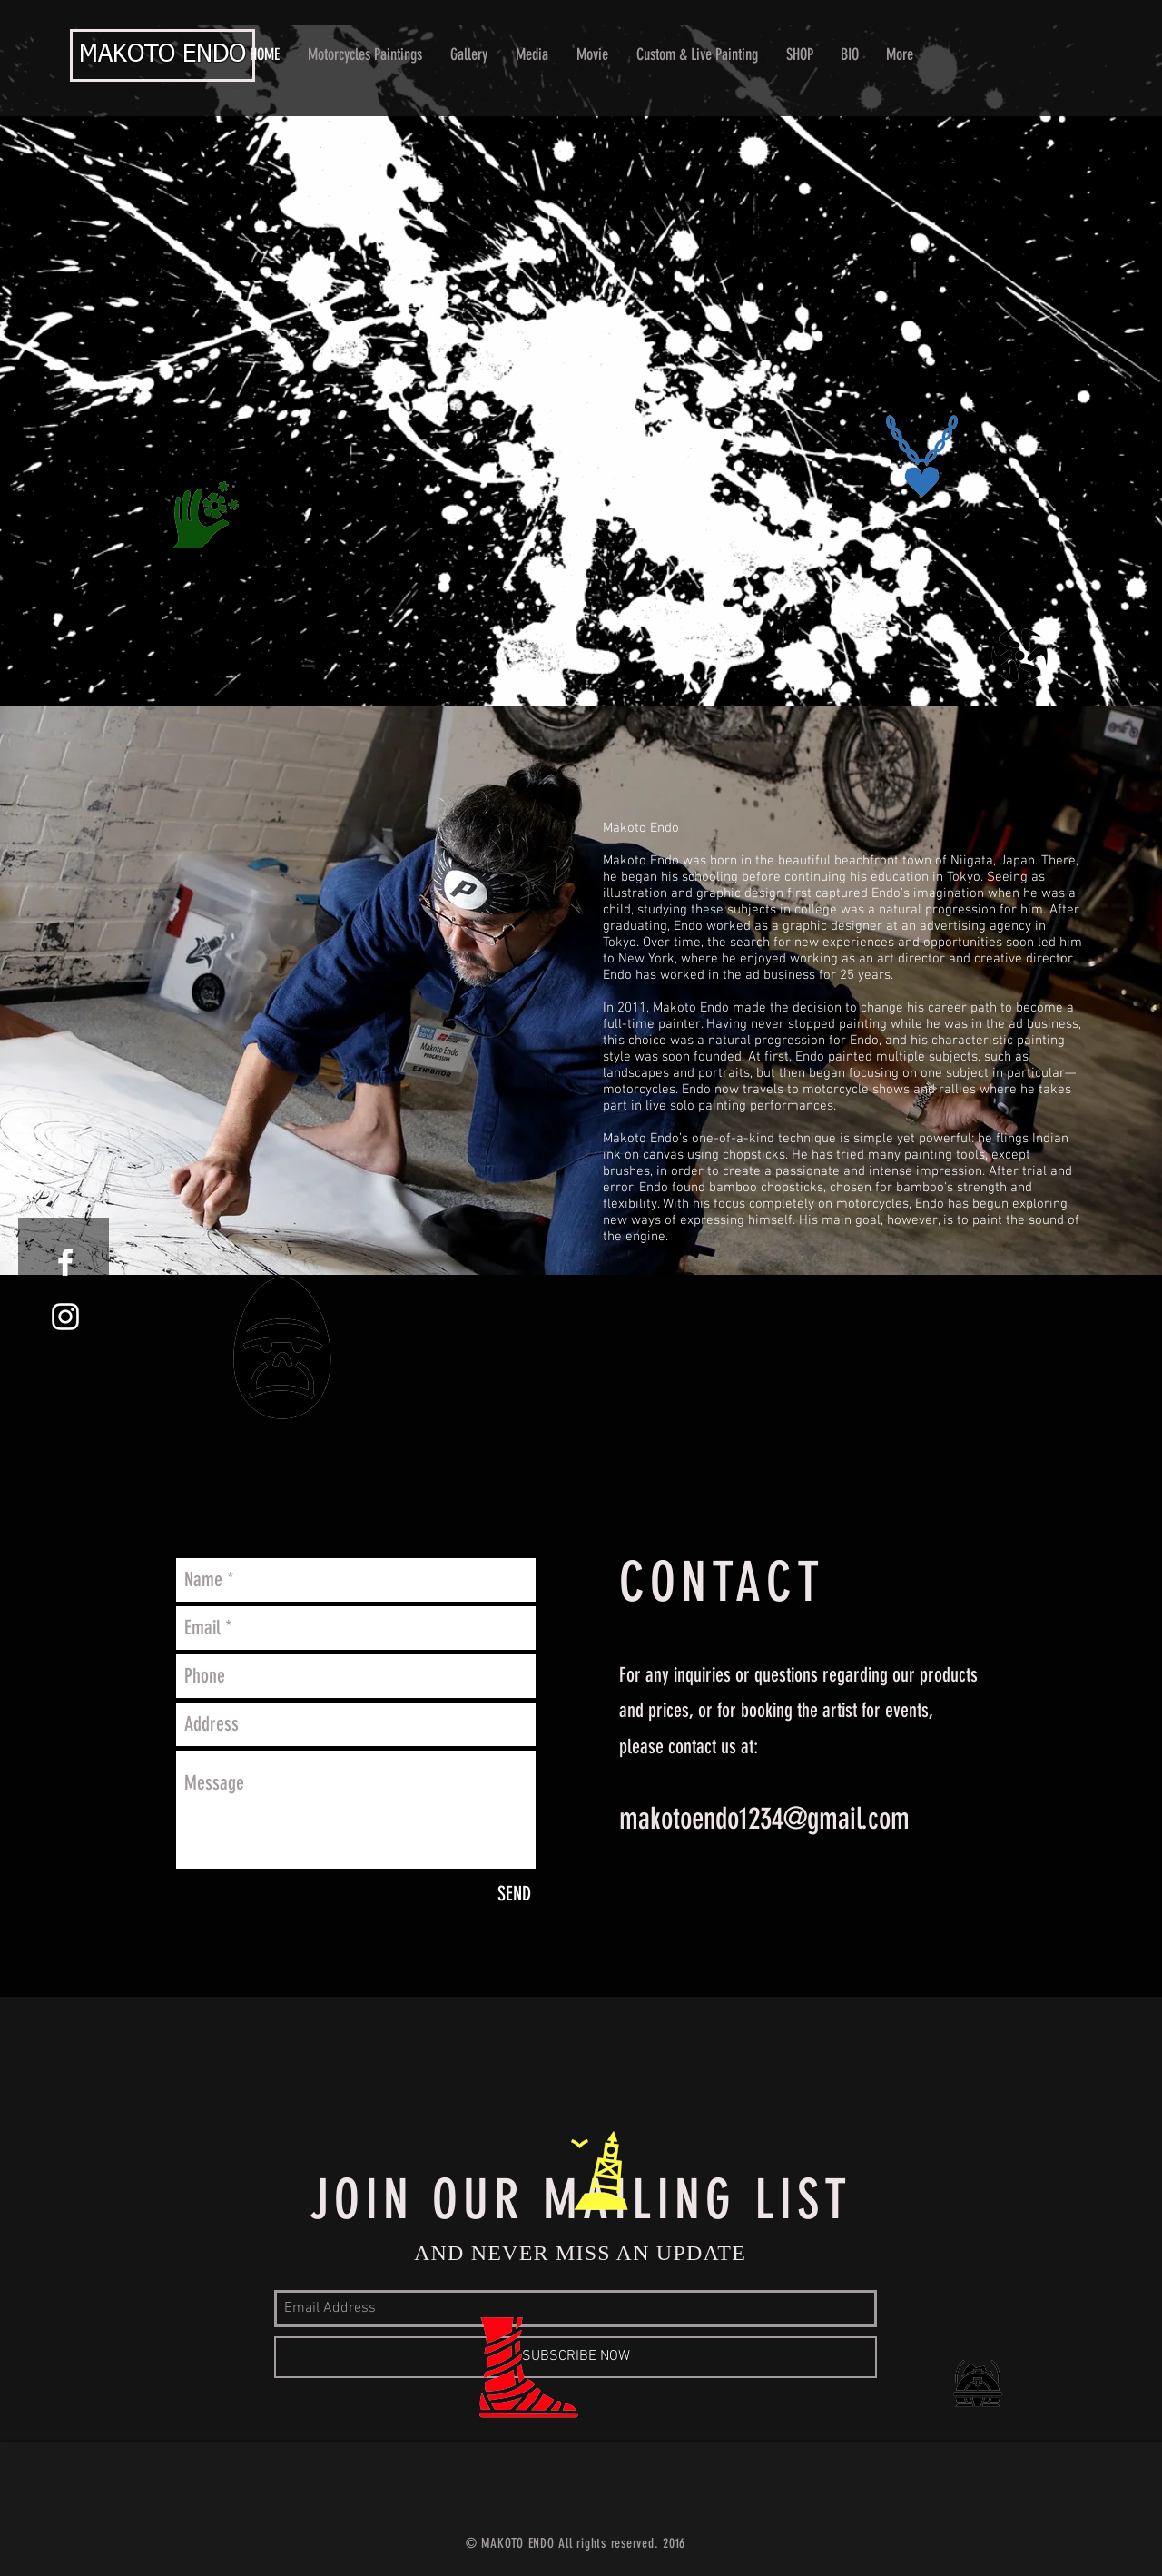 The height and width of the screenshot is (2576, 1162). I want to click on view jewelry or accessories collection, so click(921, 456).